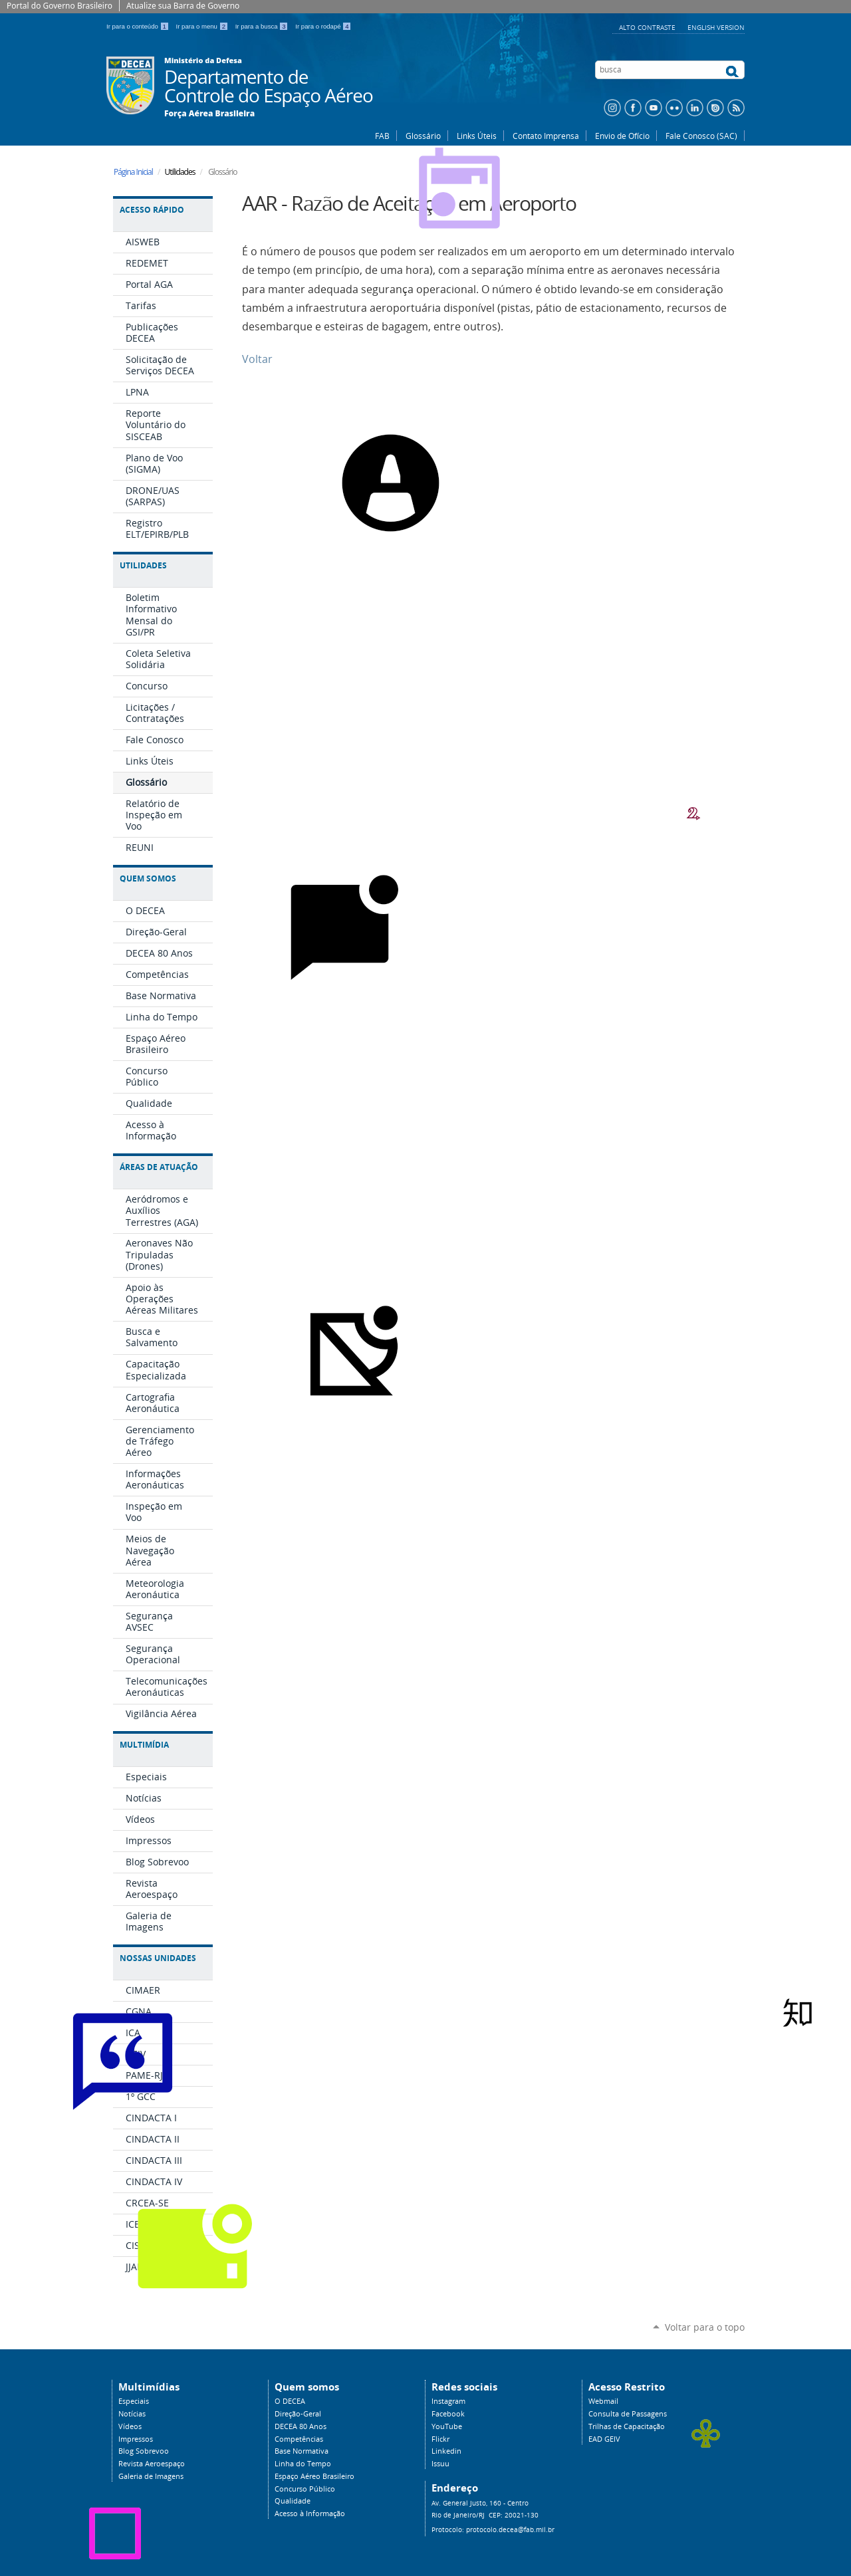 This screenshot has height=2576, width=851. What do you see at coordinates (693, 814) in the screenshot?
I see `draft2digital publishing platform logo` at bounding box center [693, 814].